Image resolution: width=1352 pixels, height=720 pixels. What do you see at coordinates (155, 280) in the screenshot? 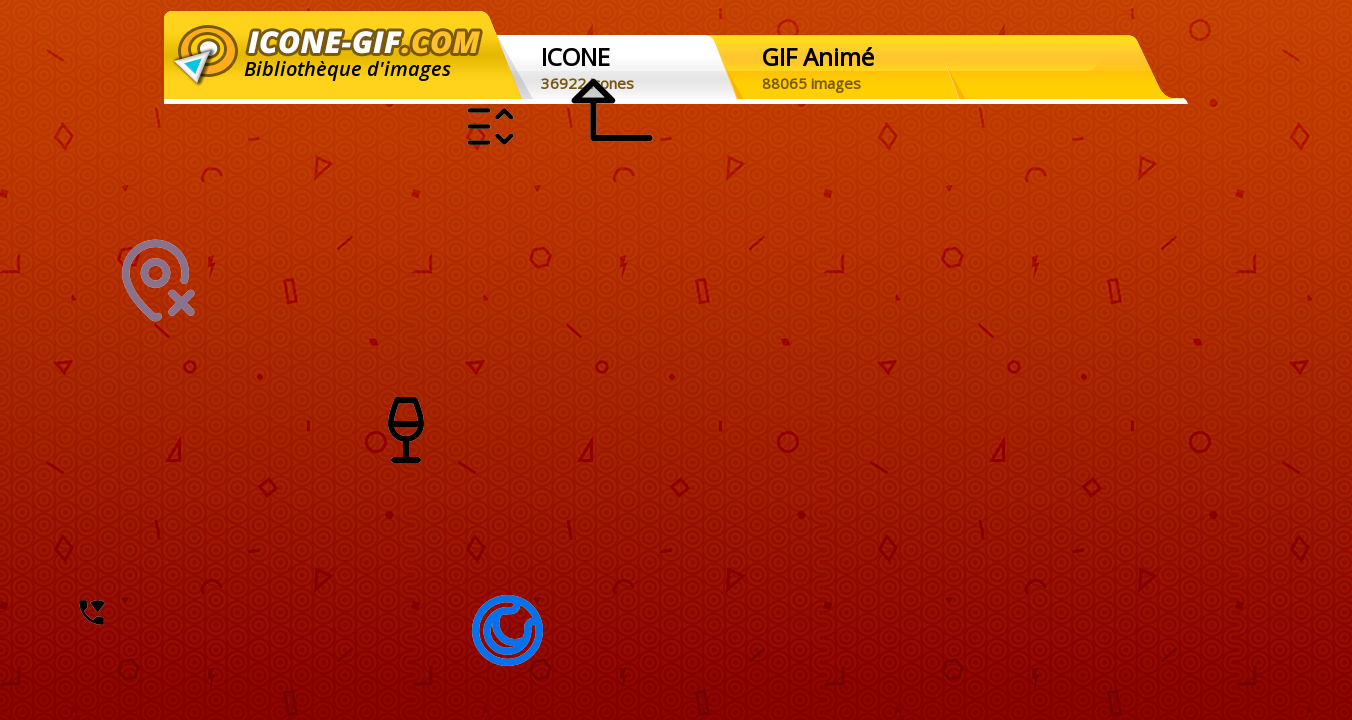
I see `remove a saved location` at bounding box center [155, 280].